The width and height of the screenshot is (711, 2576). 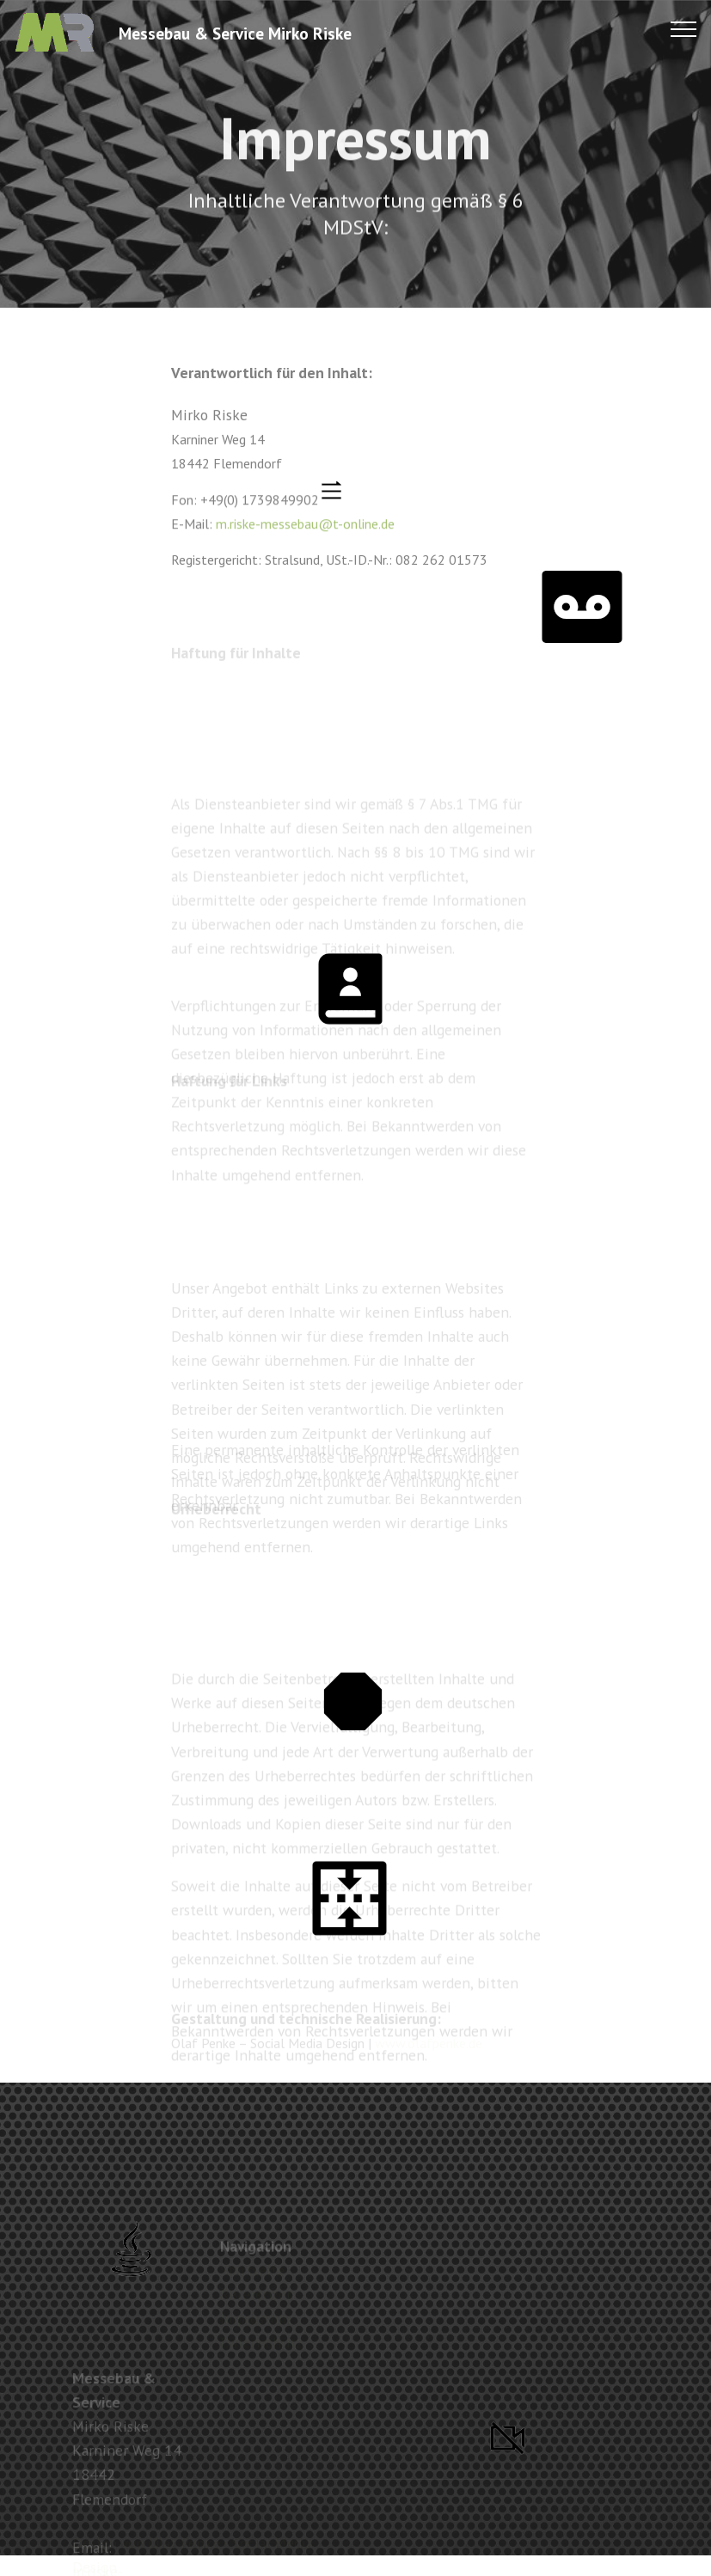 What do you see at coordinates (582, 607) in the screenshot?
I see `play or access audio cassette content` at bounding box center [582, 607].